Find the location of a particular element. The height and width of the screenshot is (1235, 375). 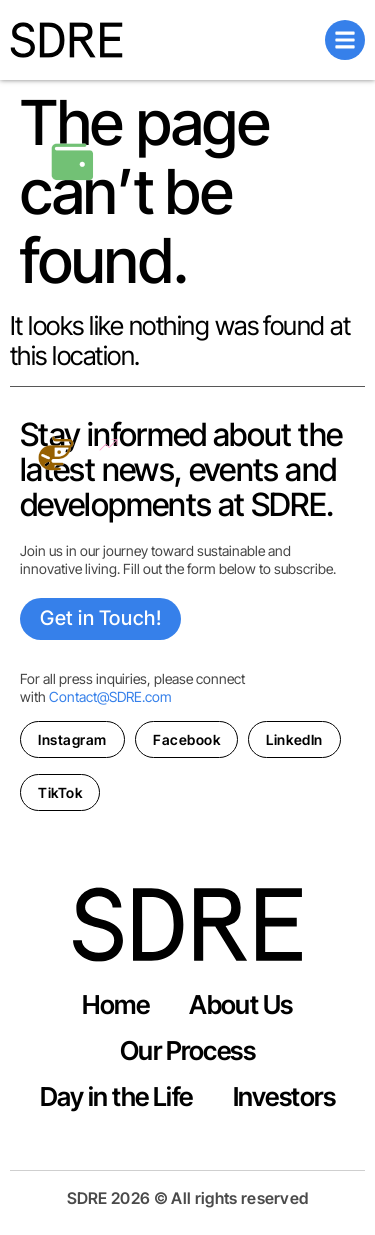

view trending or popular content is located at coordinates (108, 445).